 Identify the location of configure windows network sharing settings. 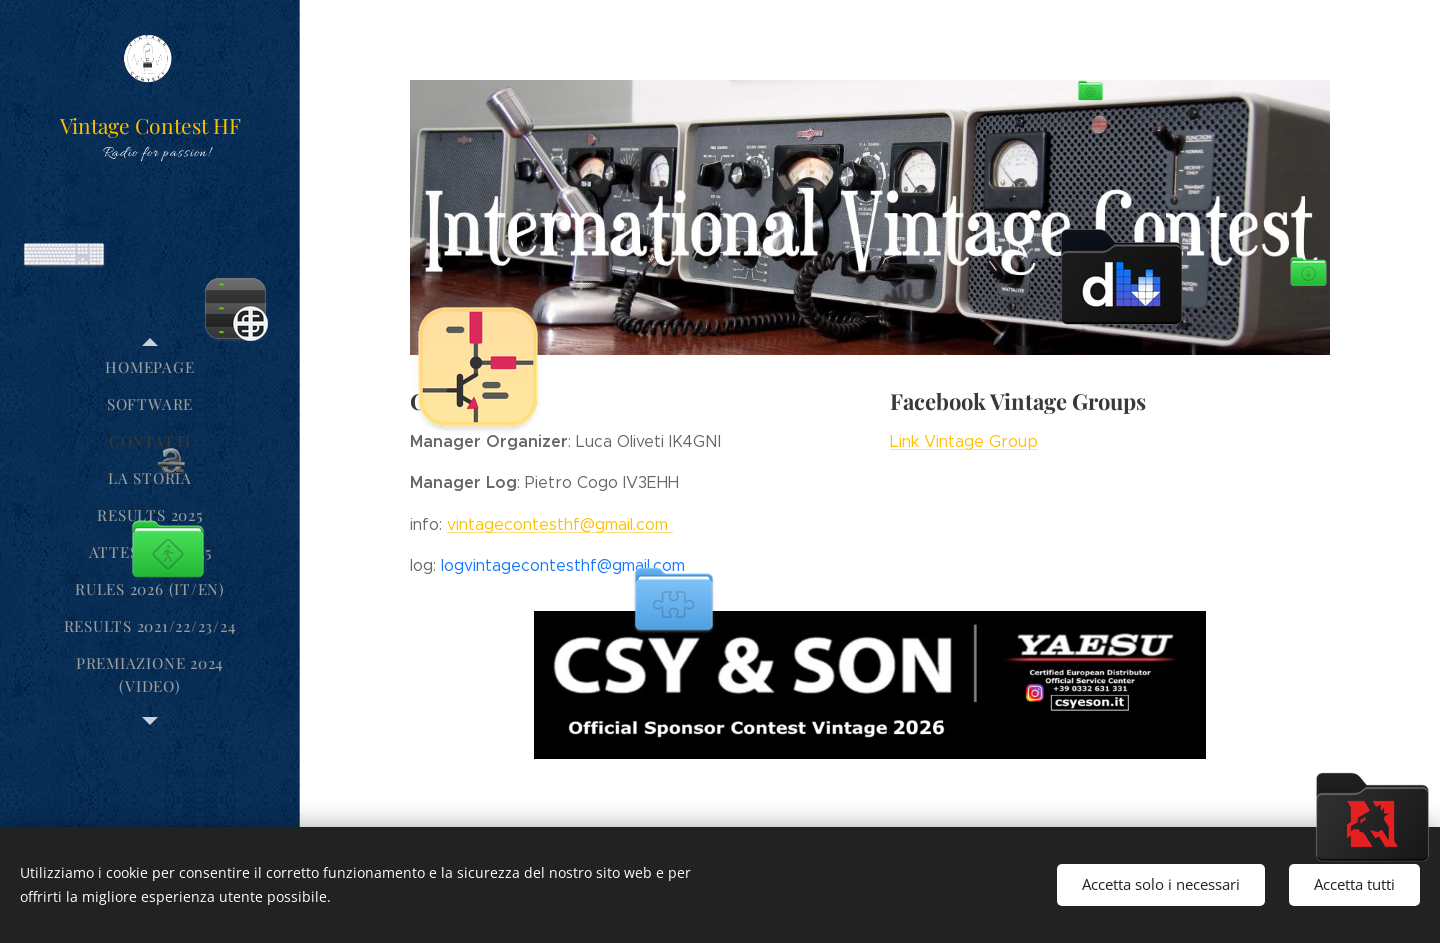
(235, 308).